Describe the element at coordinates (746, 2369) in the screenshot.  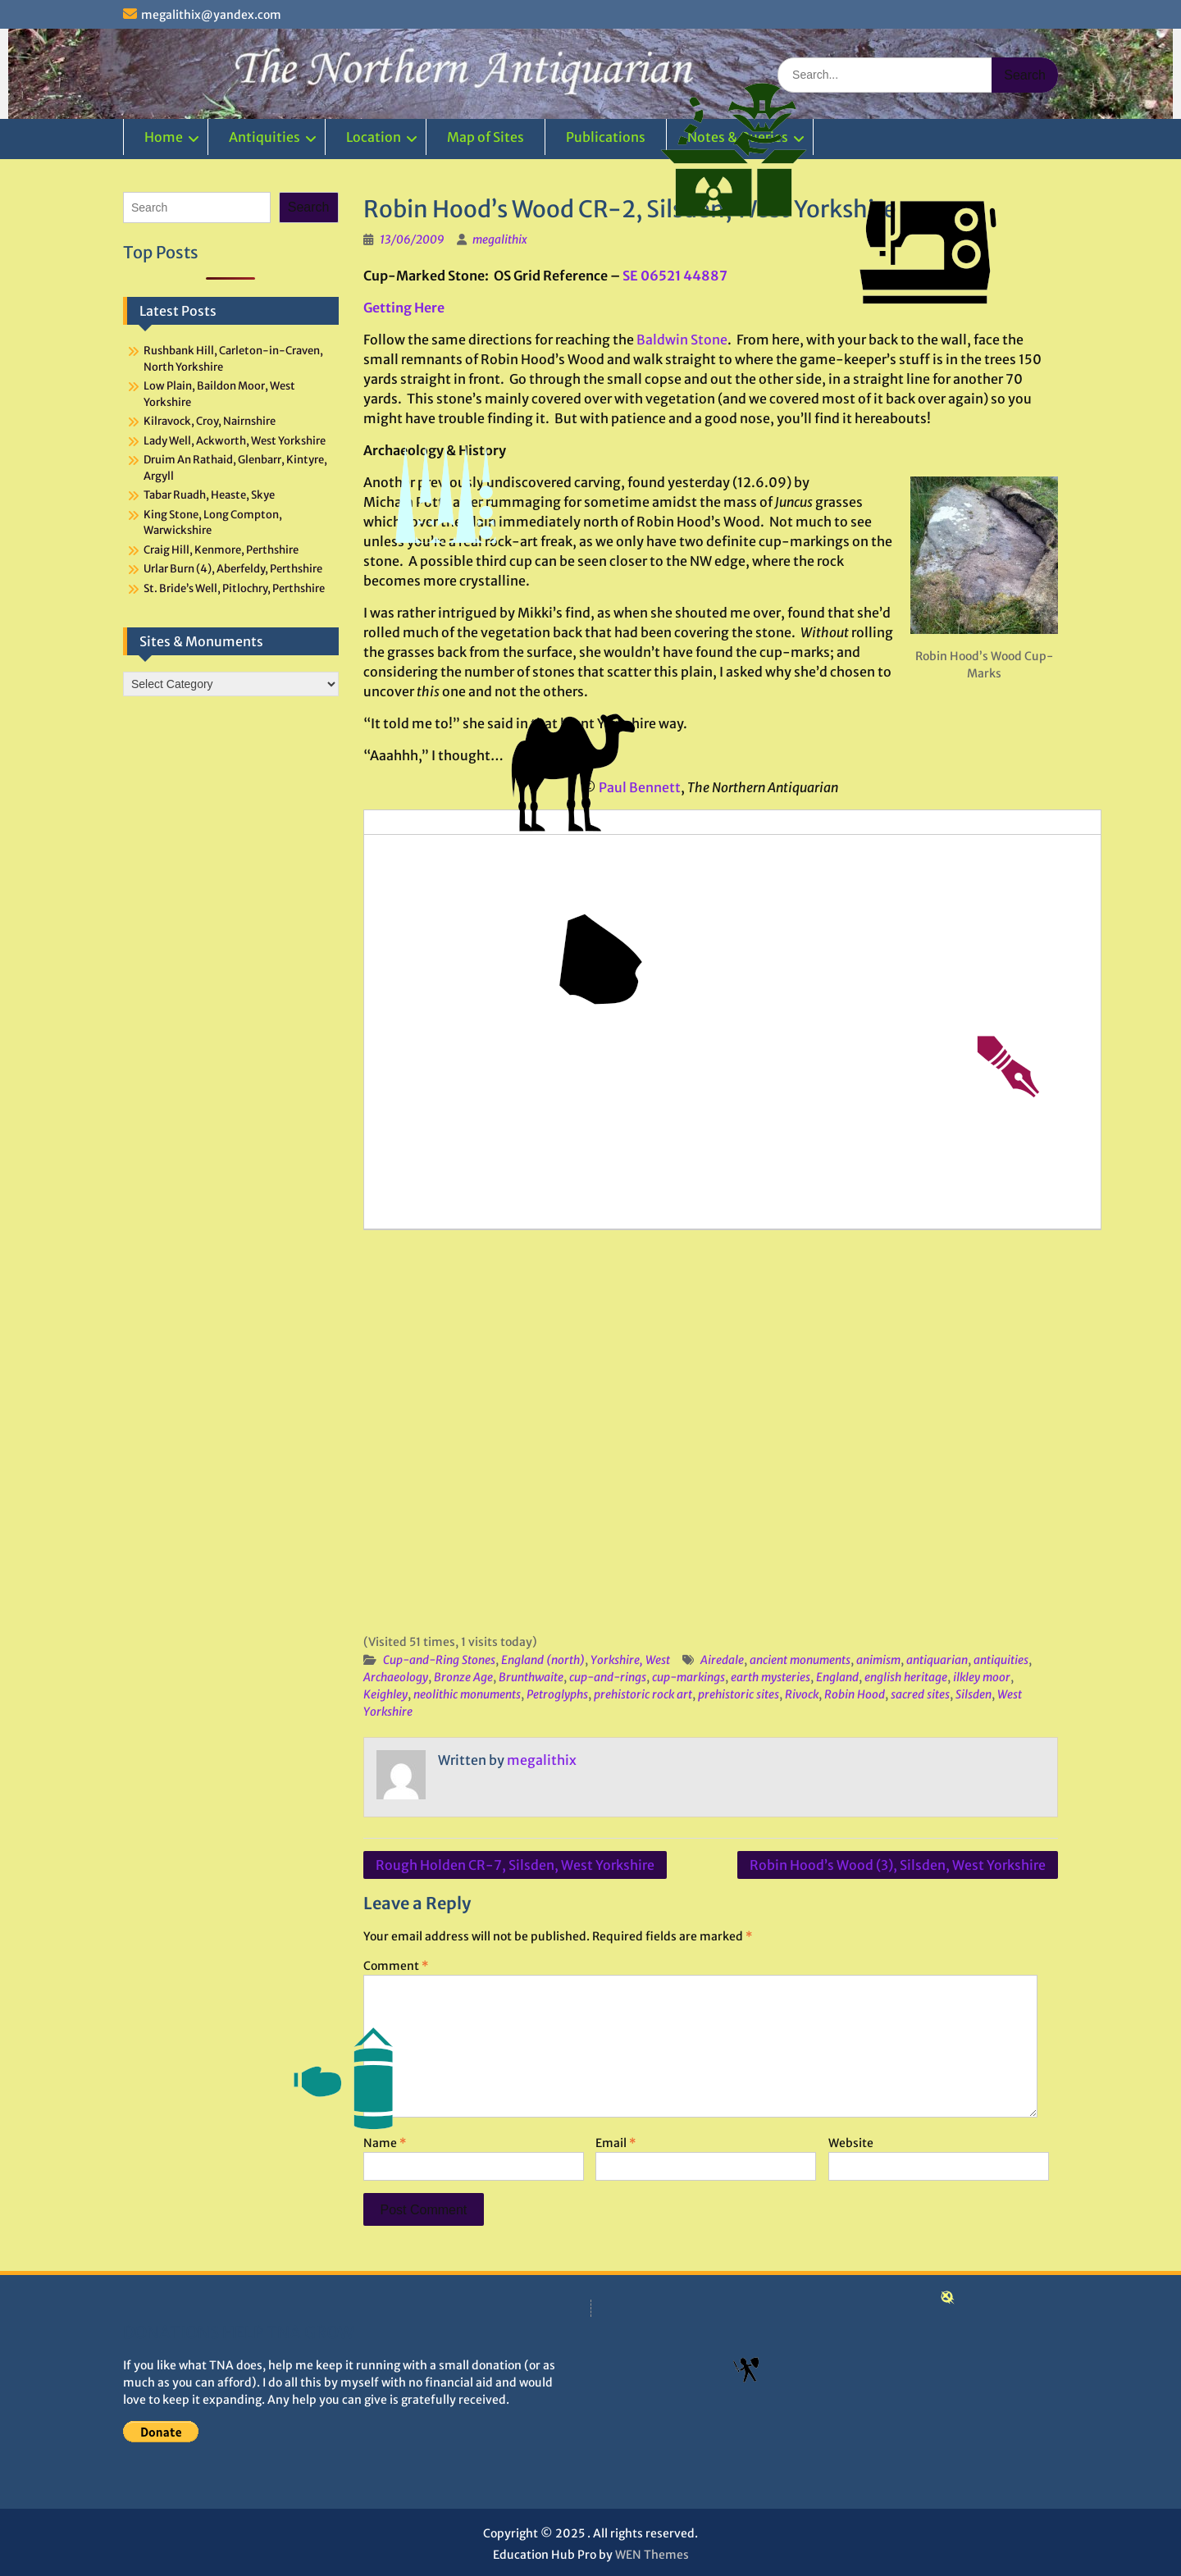
I see `select warrior or fighter class` at that location.